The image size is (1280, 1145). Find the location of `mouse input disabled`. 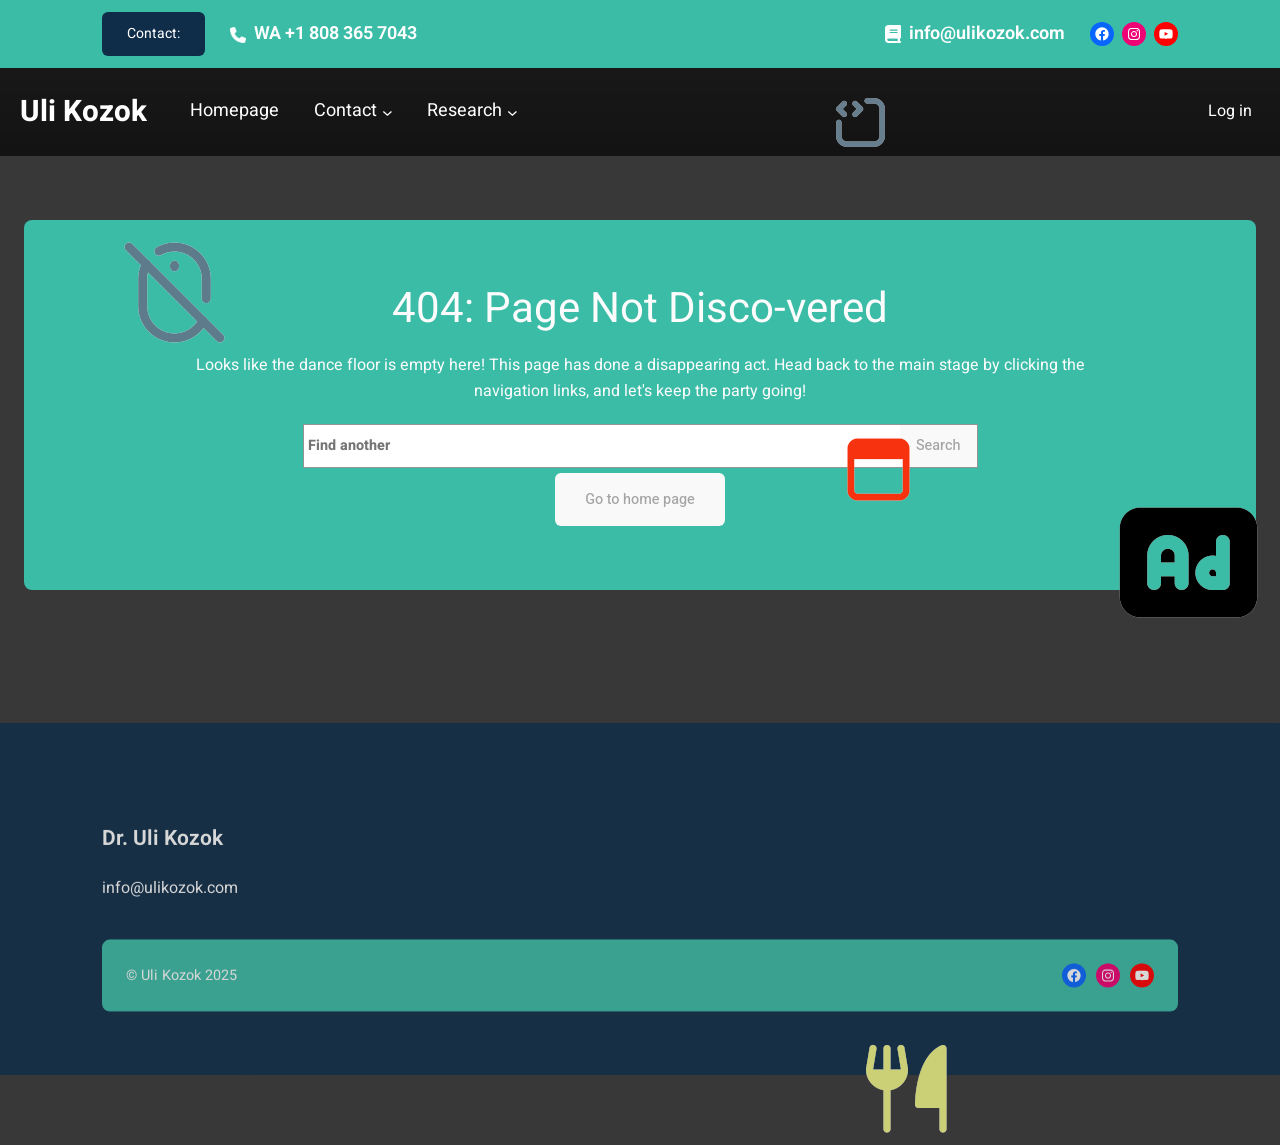

mouse input disabled is located at coordinates (174, 292).